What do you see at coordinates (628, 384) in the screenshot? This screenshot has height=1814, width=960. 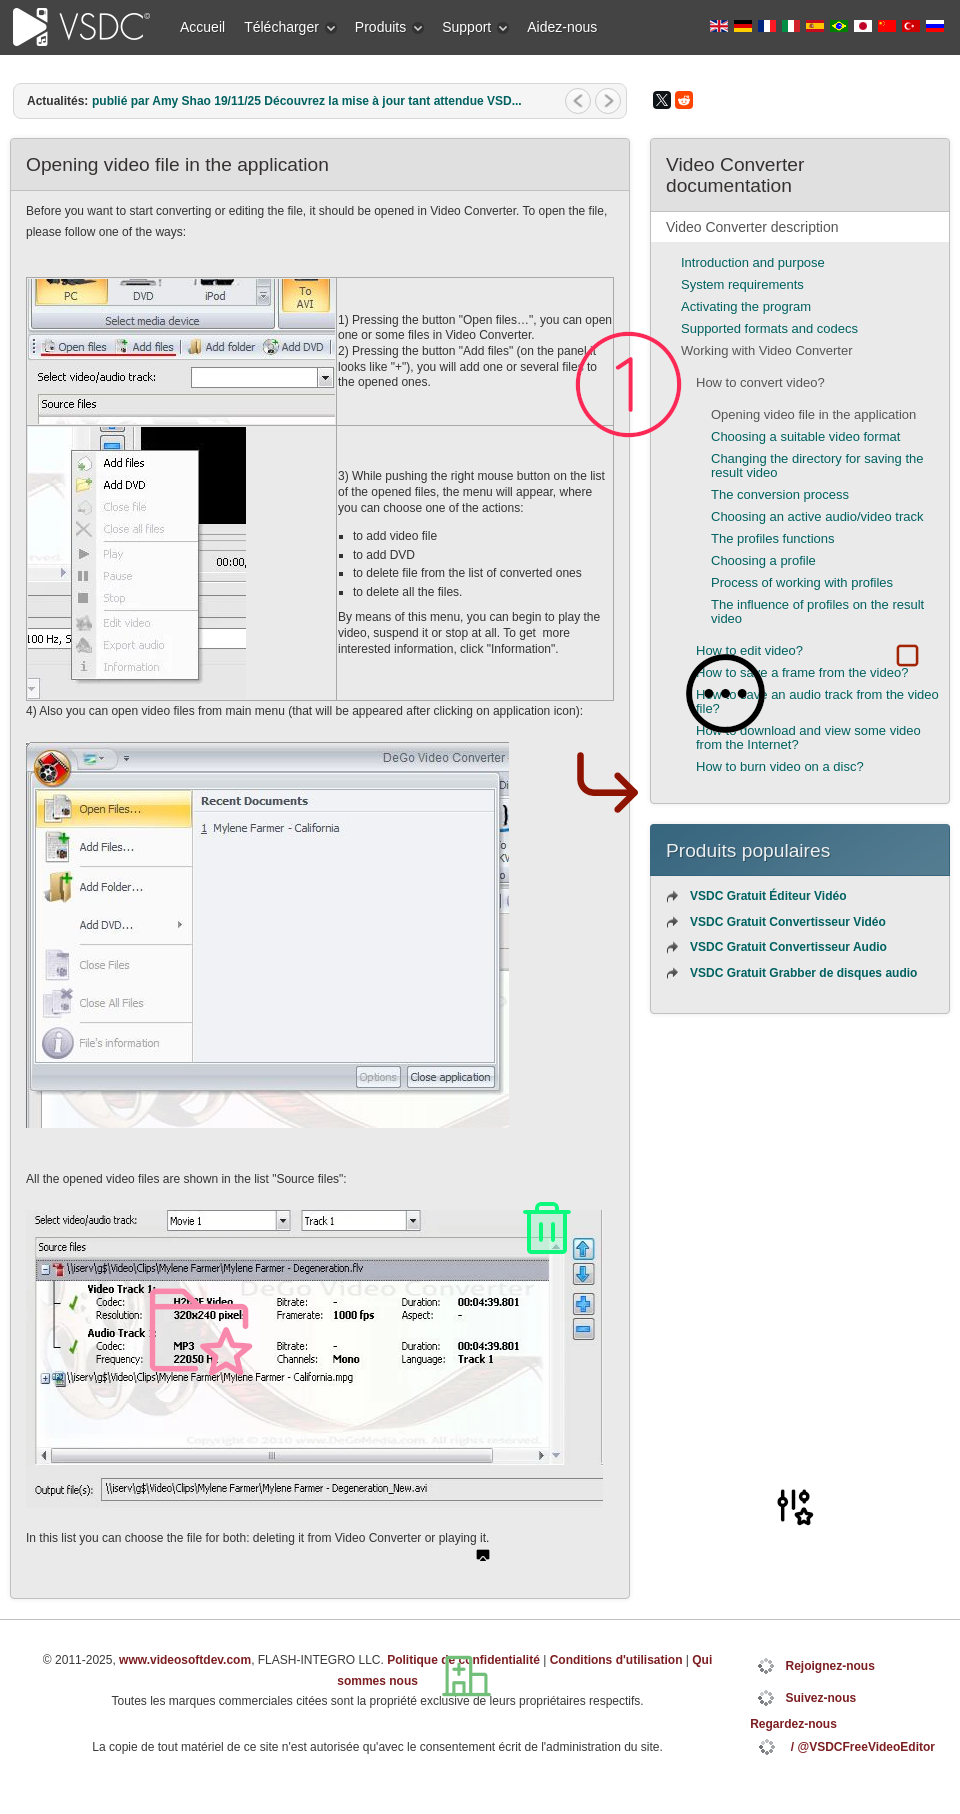 I see `indicates the first step in a sequence or process` at bounding box center [628, 384].